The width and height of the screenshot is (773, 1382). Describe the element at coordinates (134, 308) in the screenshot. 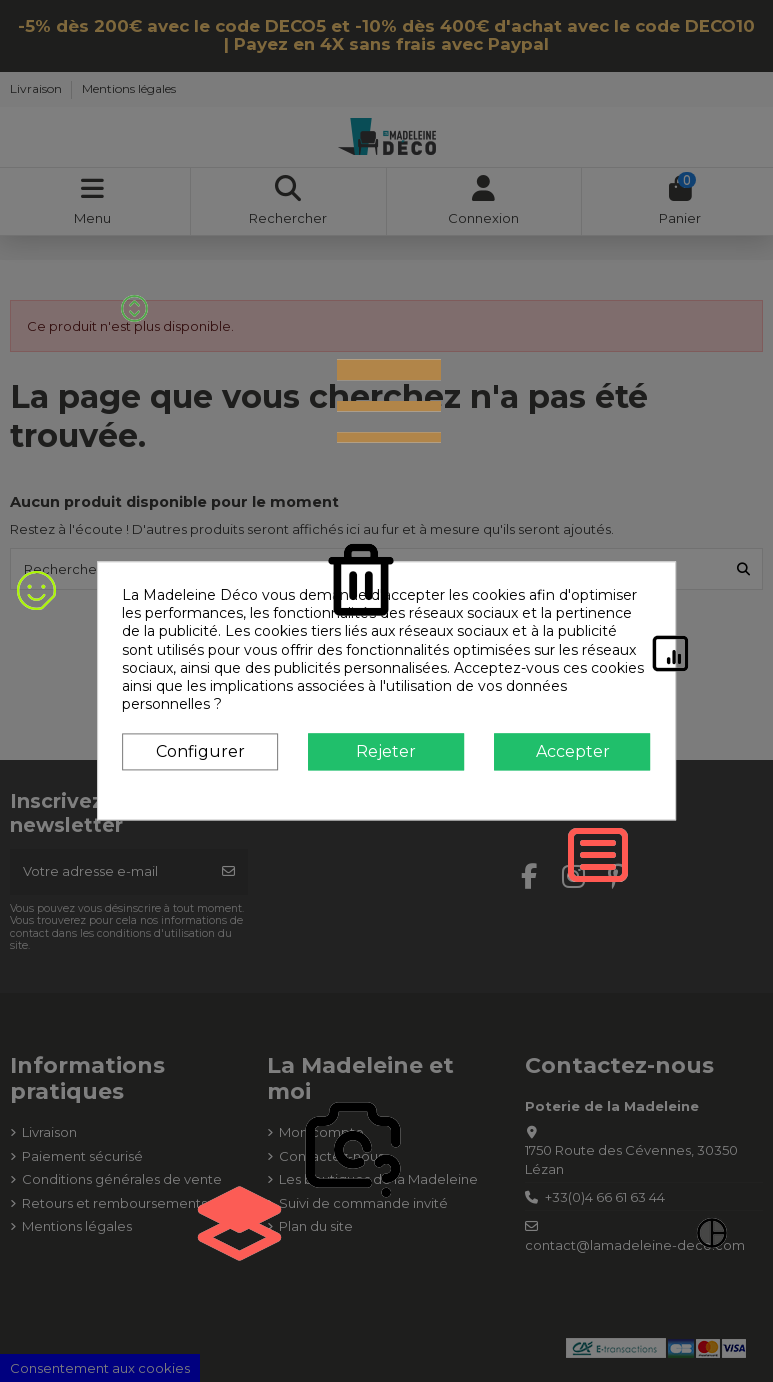

I see `expand or collapse a section` at that location.